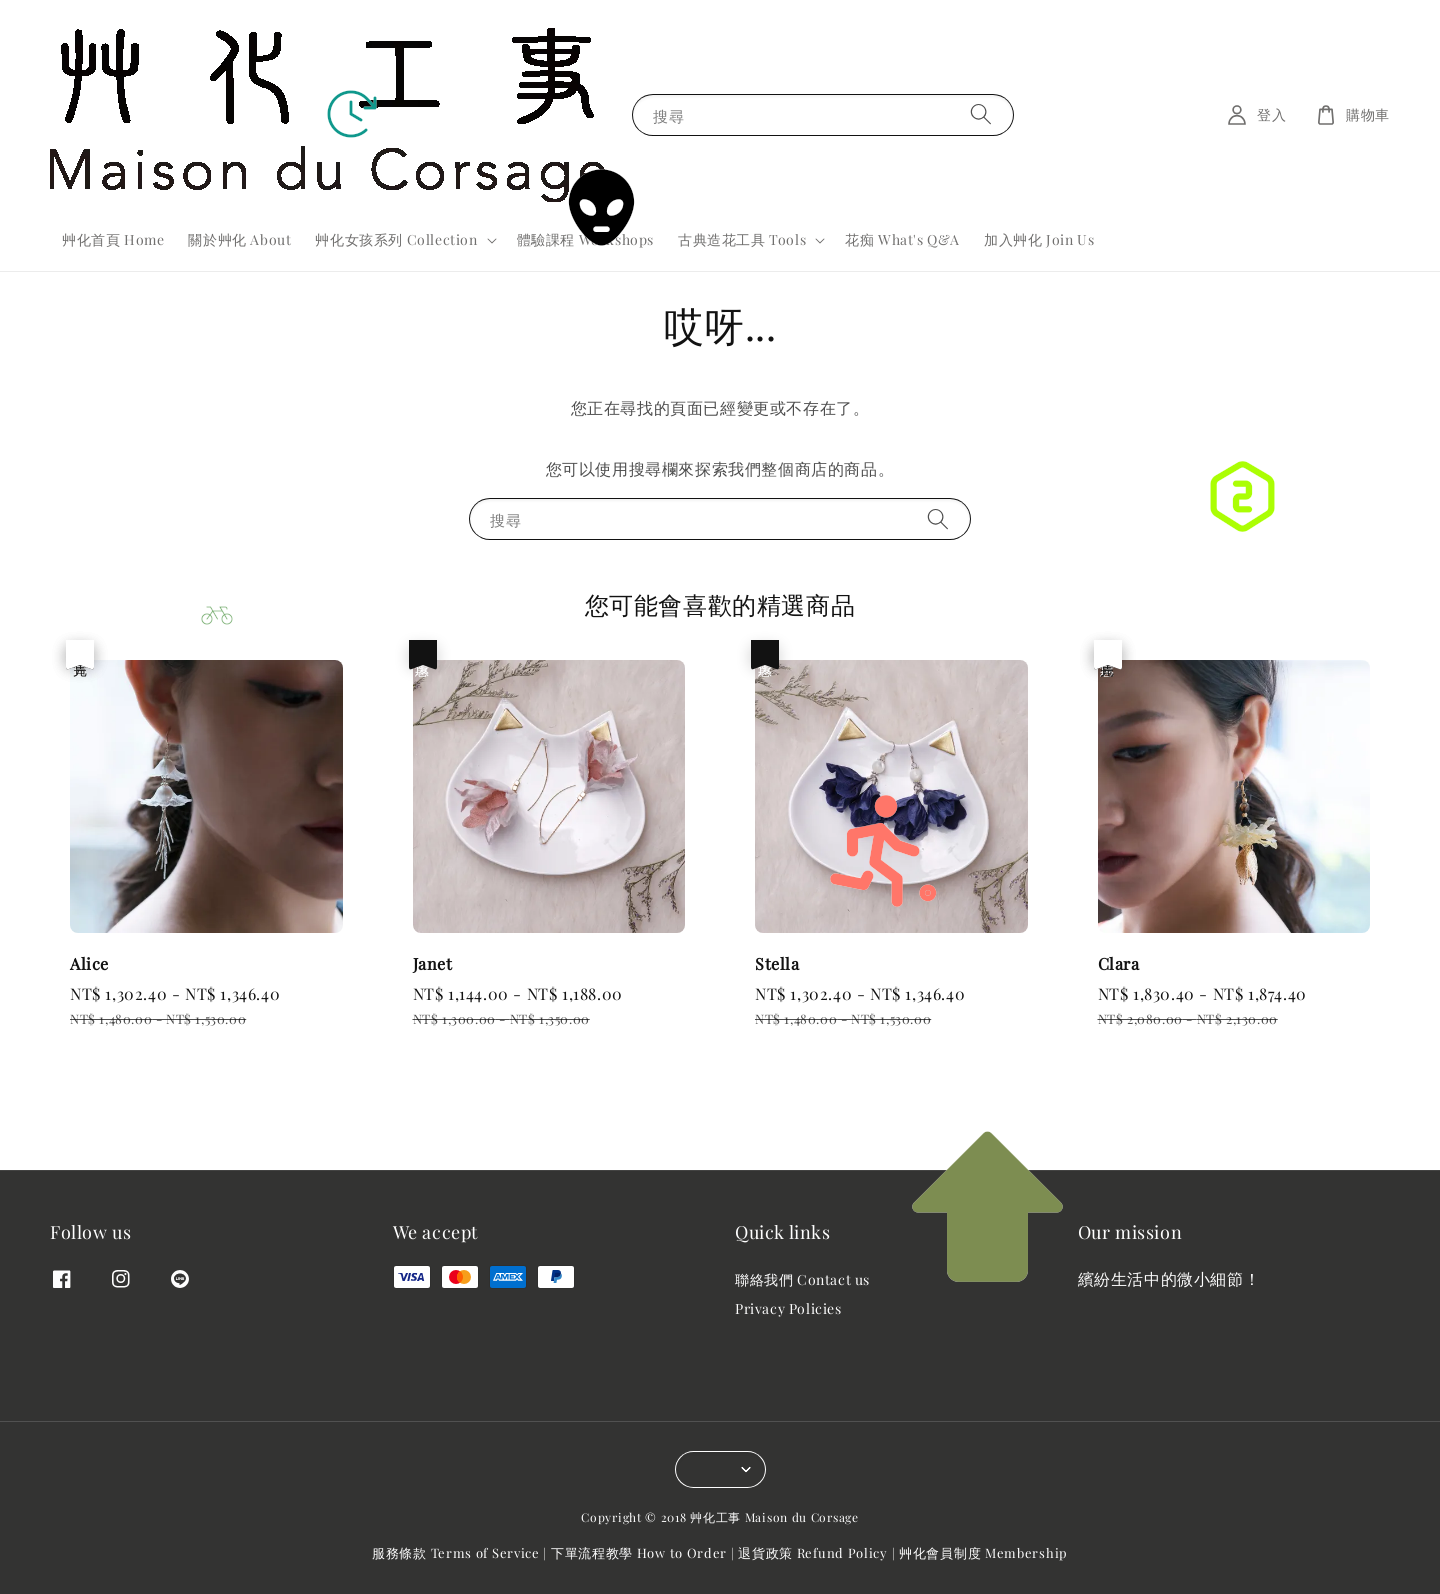 The width and height of the screenshot is (1440, 1594). Describe the element at coordinates (886, 851) in the screenshot. I see `access football or soccer games` at that location.